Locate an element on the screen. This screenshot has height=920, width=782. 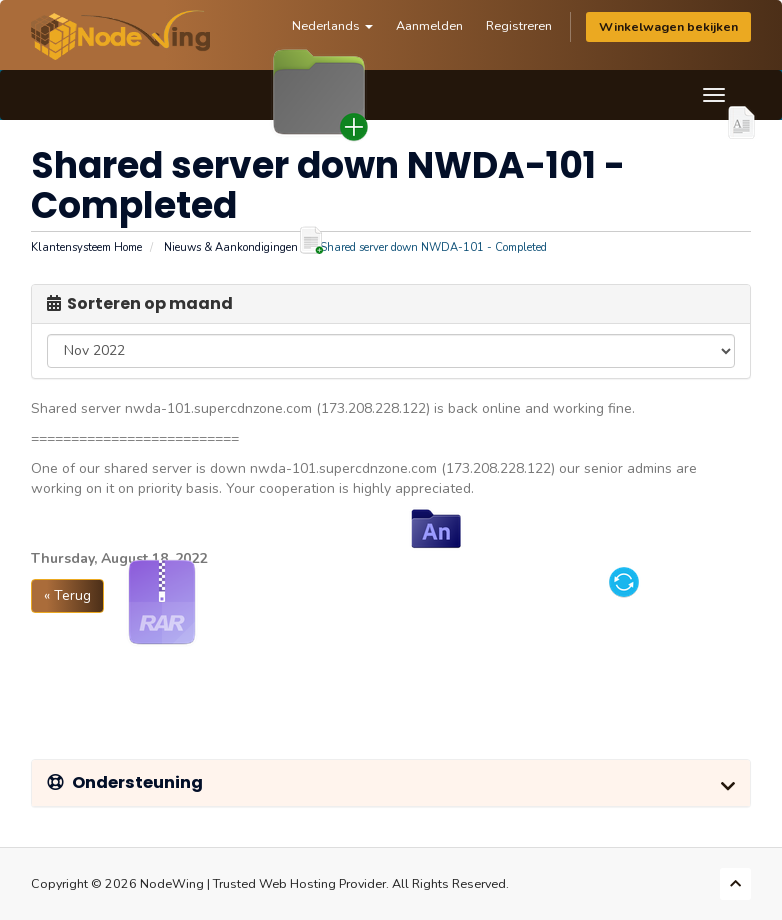
open adobe animate project files folder is located at coordinates (436, 530).